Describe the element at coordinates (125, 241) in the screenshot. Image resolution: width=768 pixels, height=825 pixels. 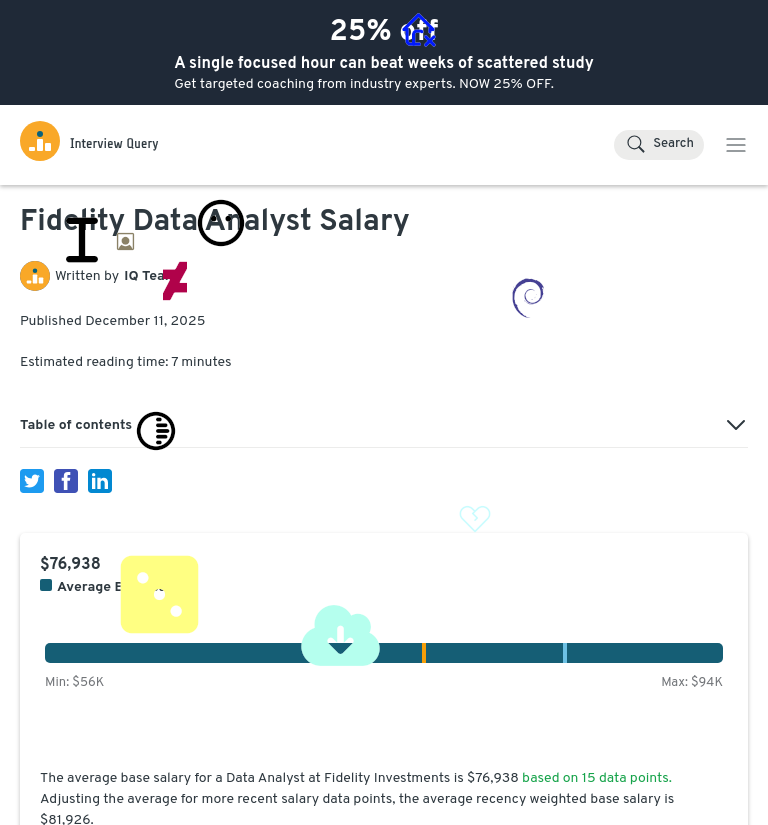
I see `view user profile` at that location.